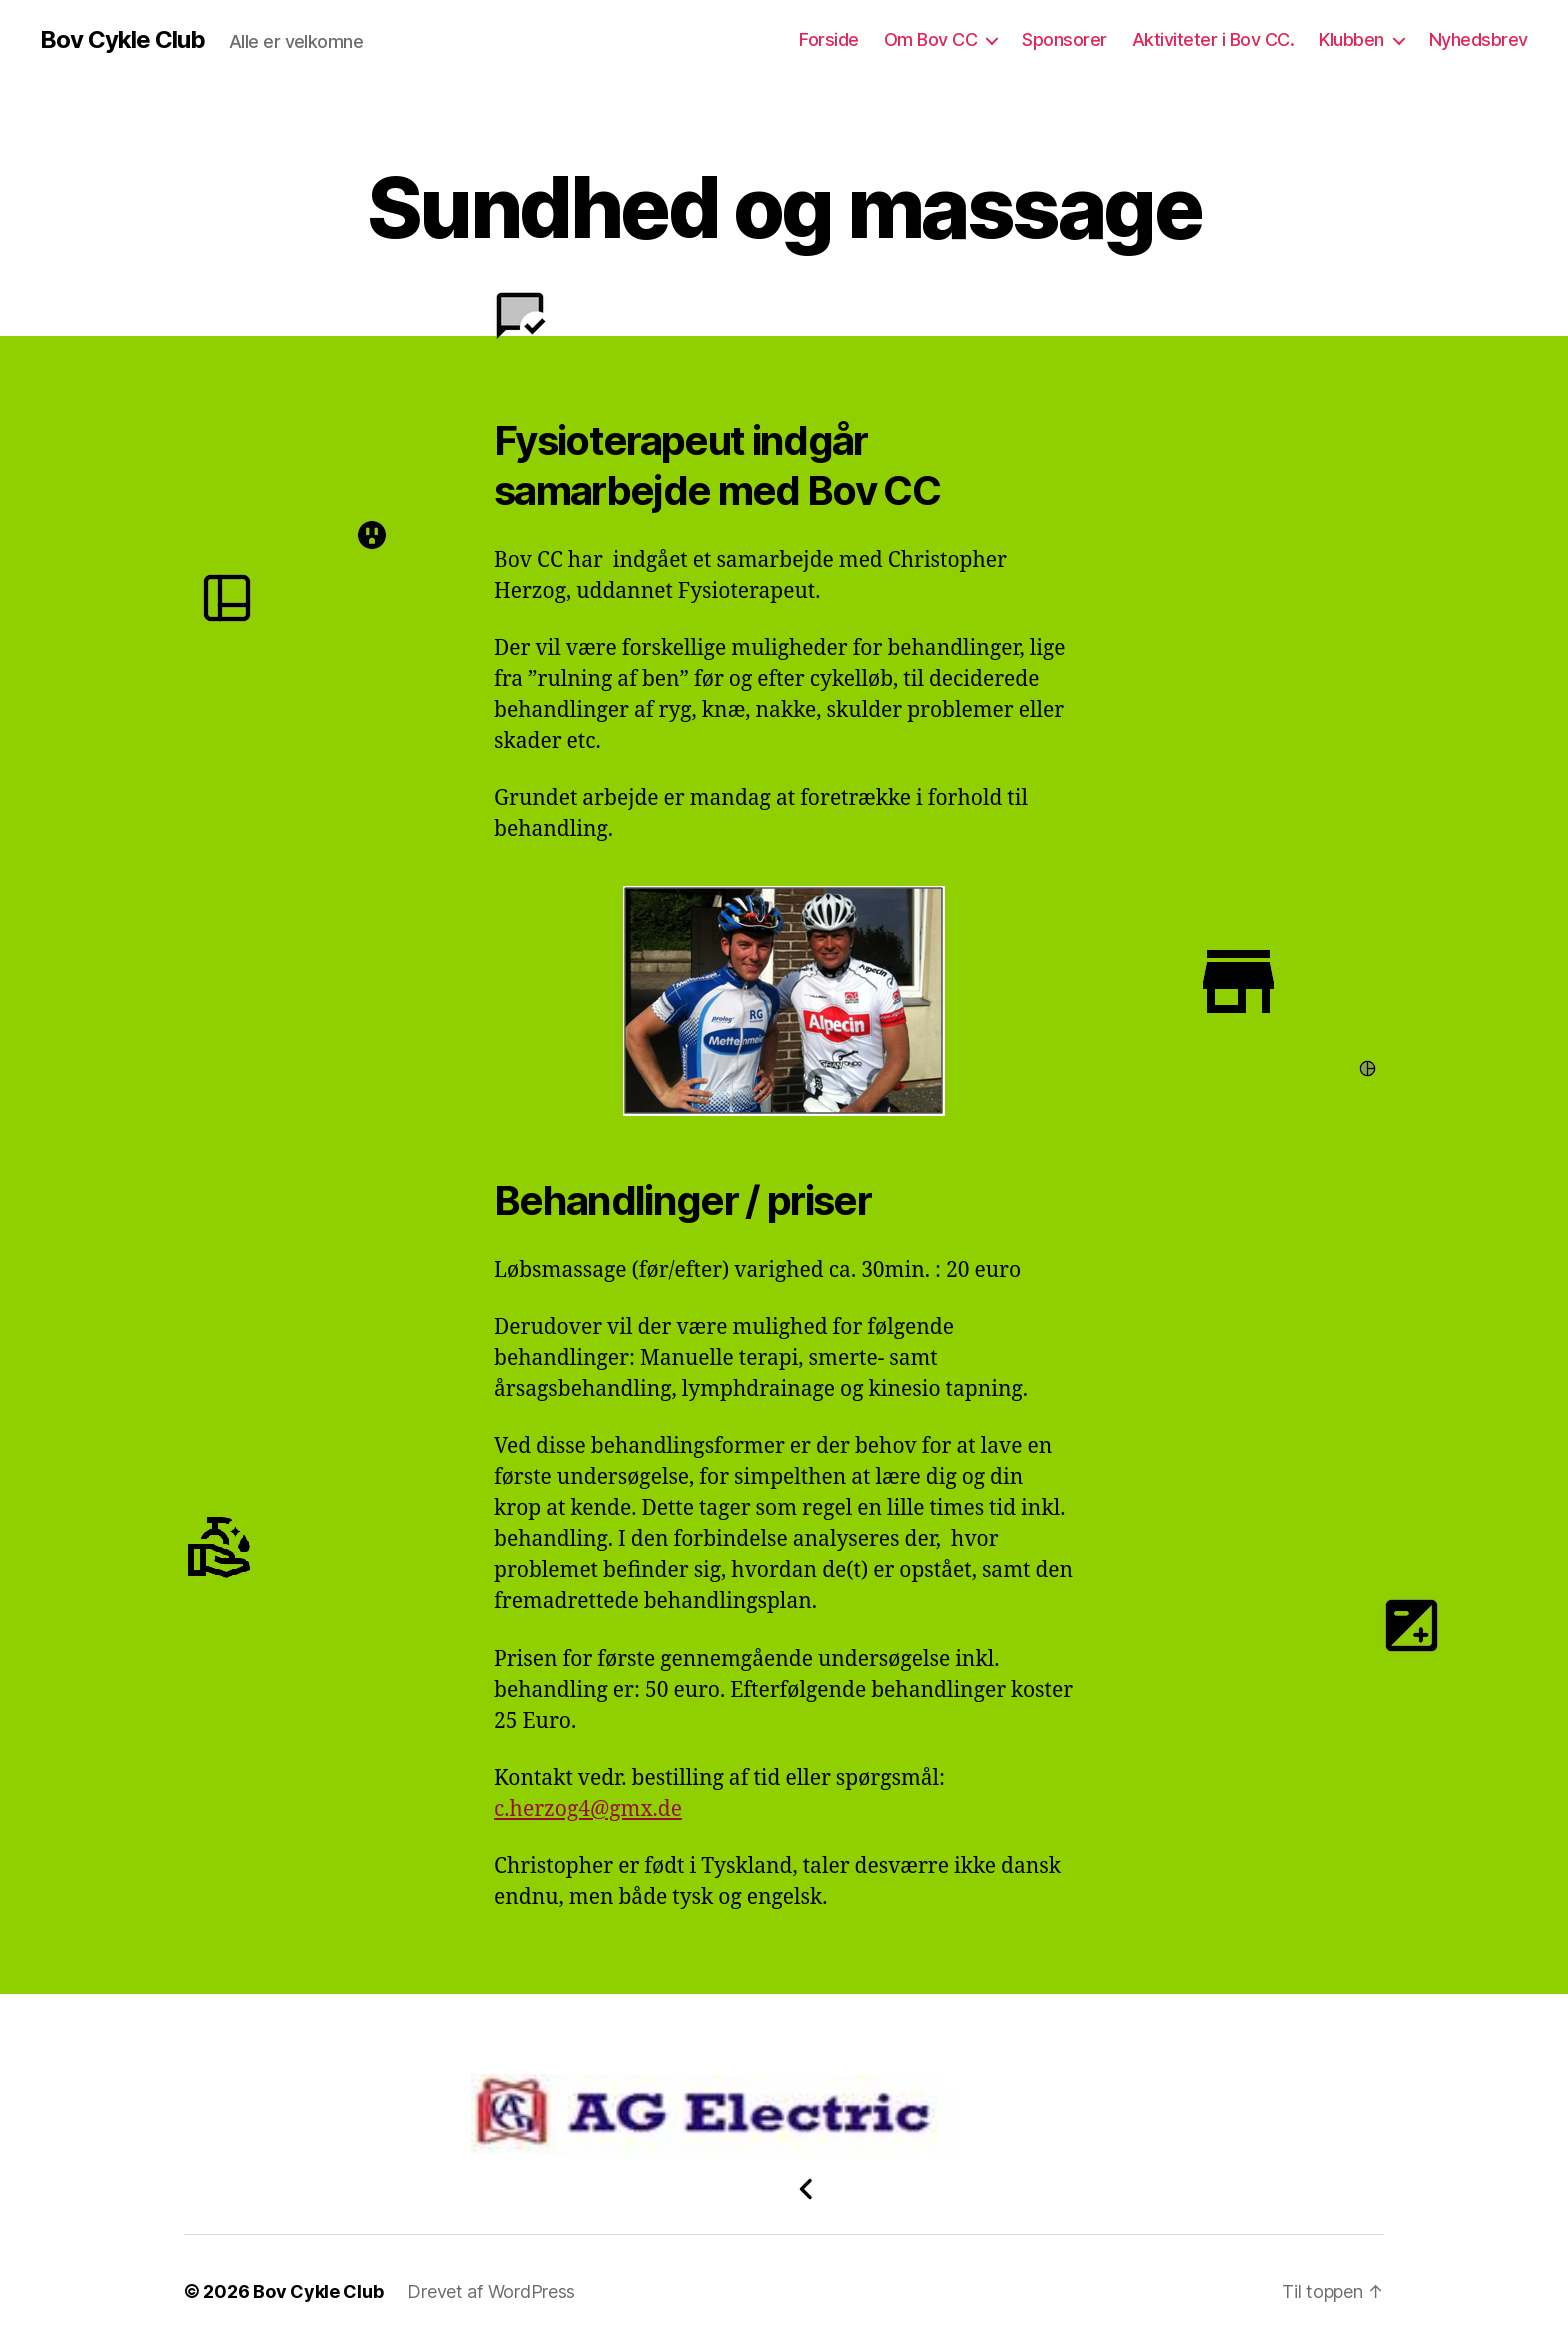  What do you see at coordinates (1411, 1625) in the screenshot?
I see `adjust image exposure settings` at bounding box center [1411, 1625].